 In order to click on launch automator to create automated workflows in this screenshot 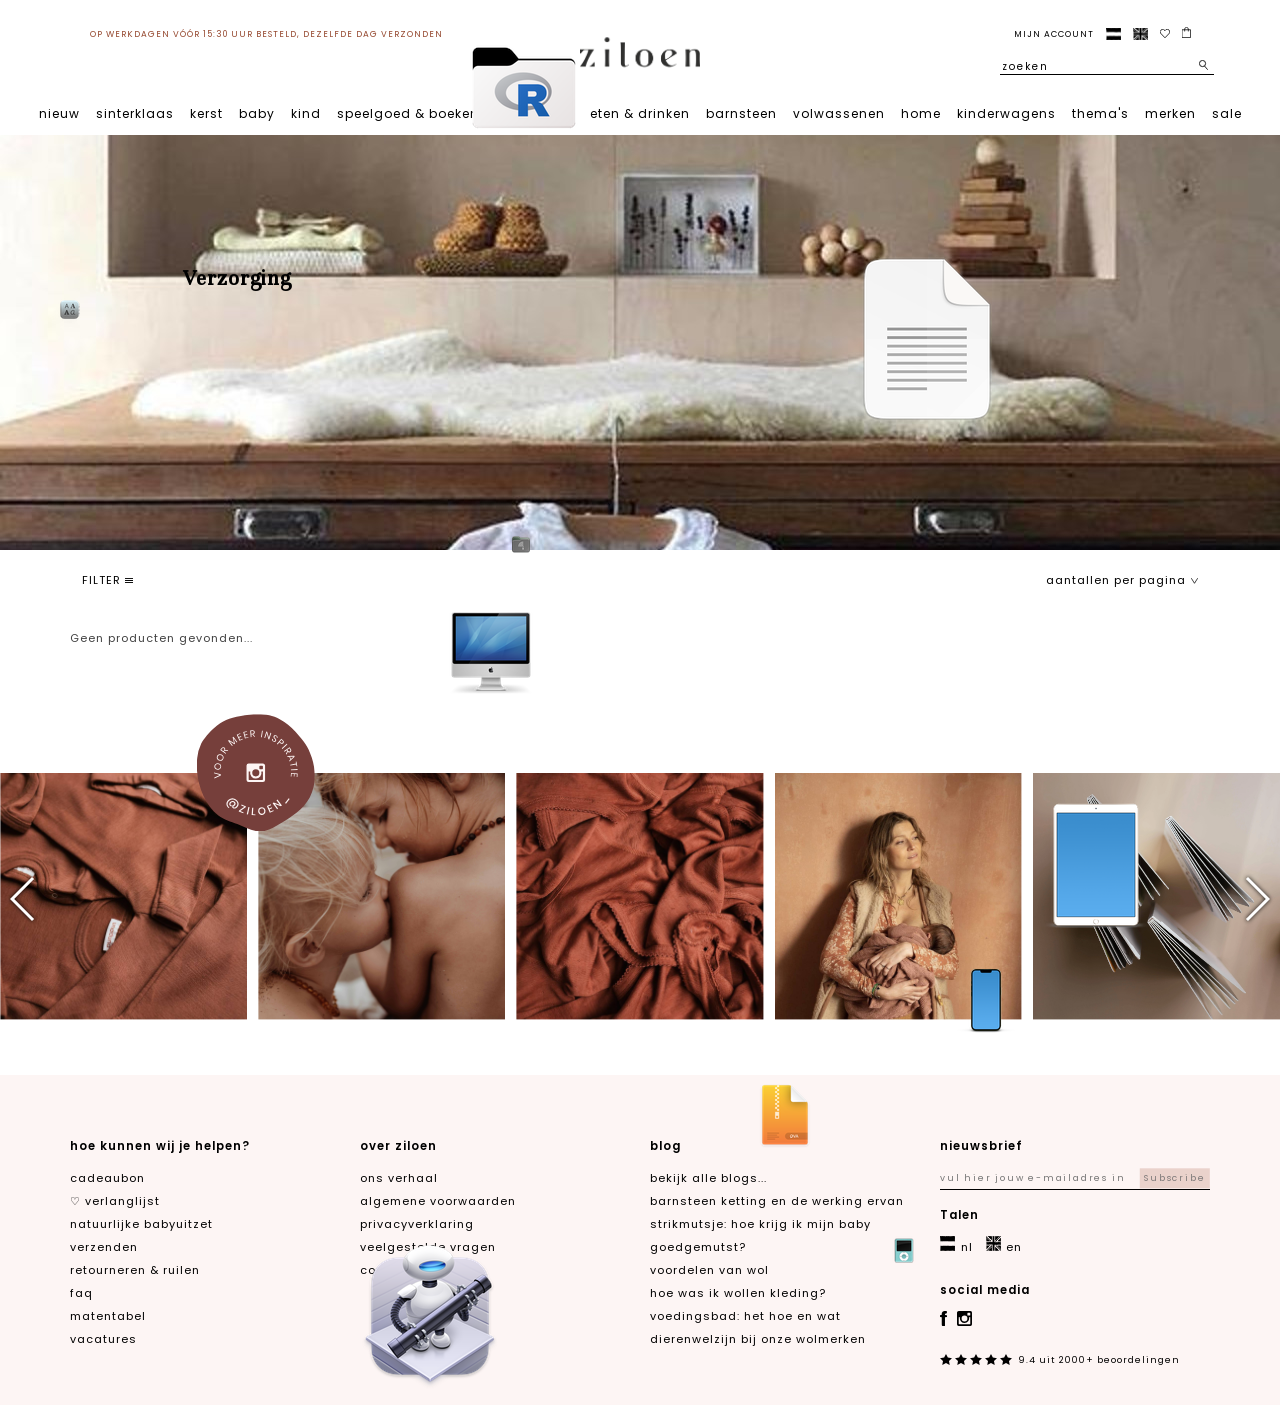, I will do `click(430, 1316)`.